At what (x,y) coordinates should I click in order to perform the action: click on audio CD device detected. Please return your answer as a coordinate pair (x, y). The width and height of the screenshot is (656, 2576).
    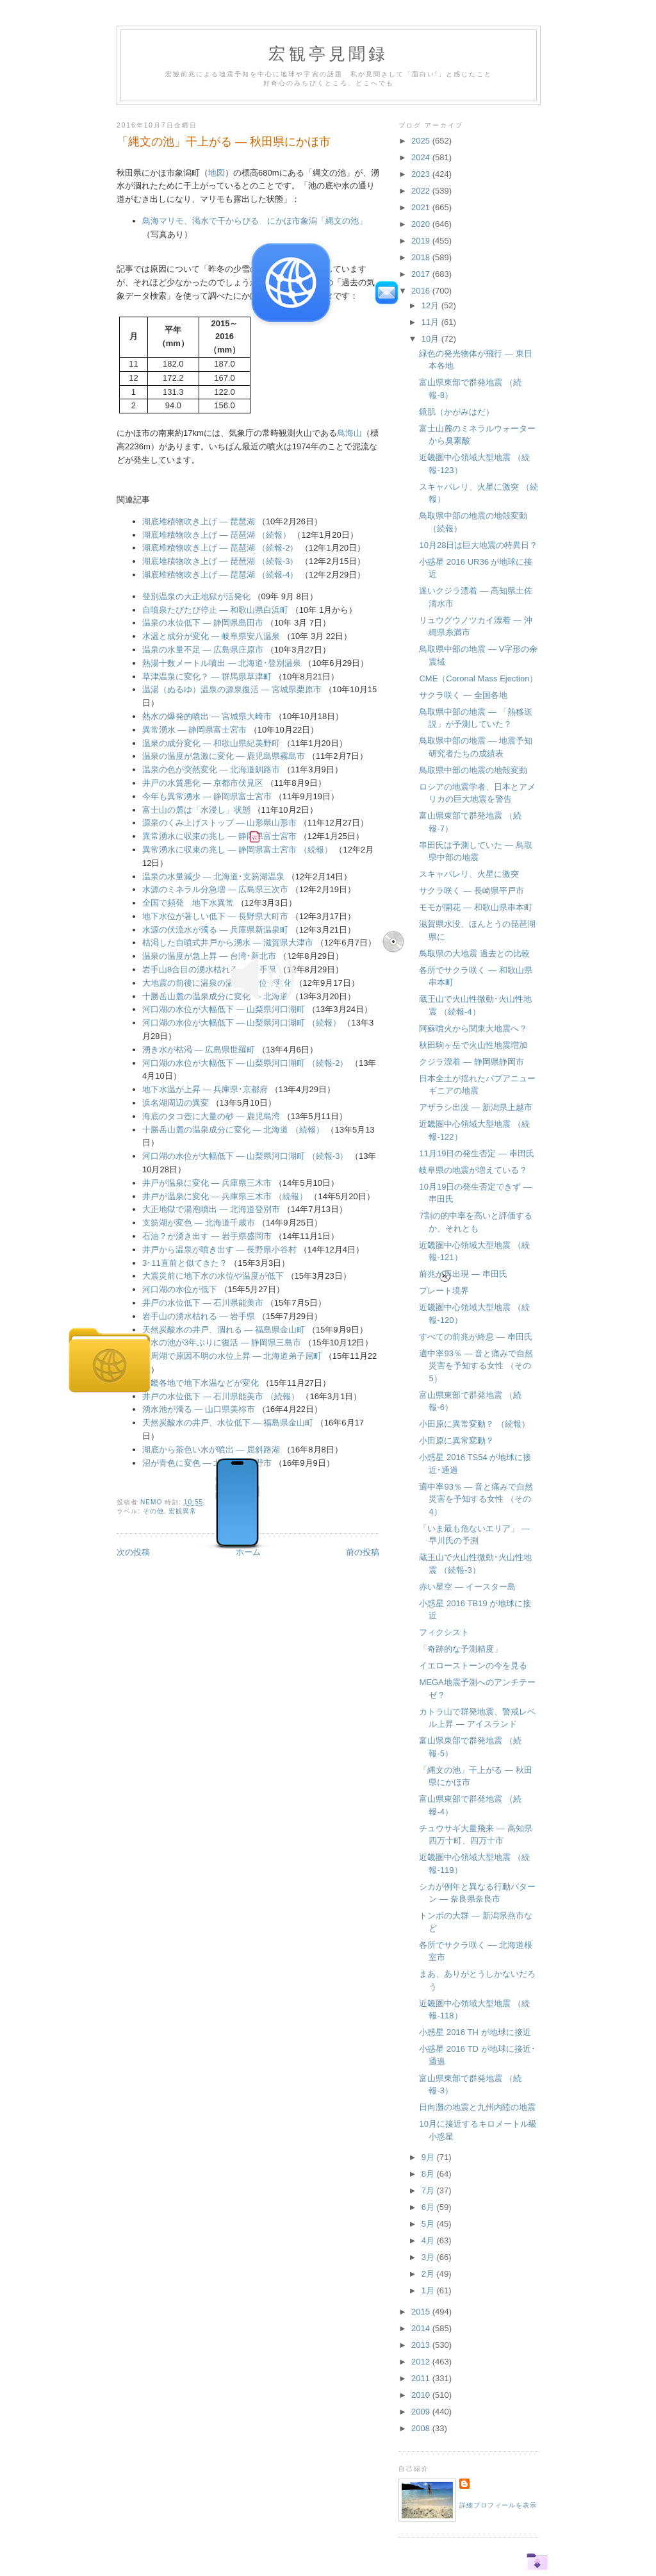
    Looking at the image, I should click on (393, 942).